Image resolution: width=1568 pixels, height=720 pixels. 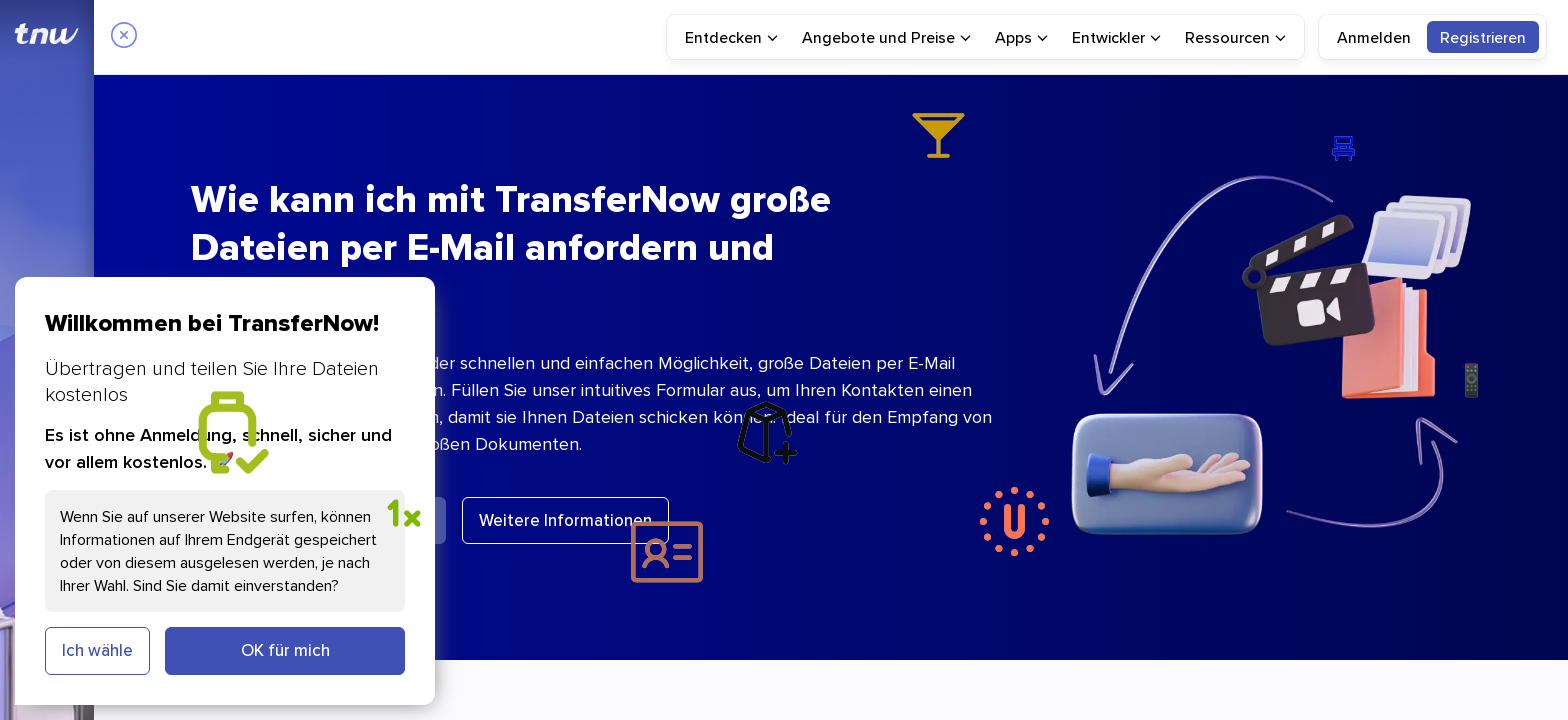 What do you see at coordinates (667, 552) in the screenshot?
I see `view your profile or account information` at bounding box center [667, 552].